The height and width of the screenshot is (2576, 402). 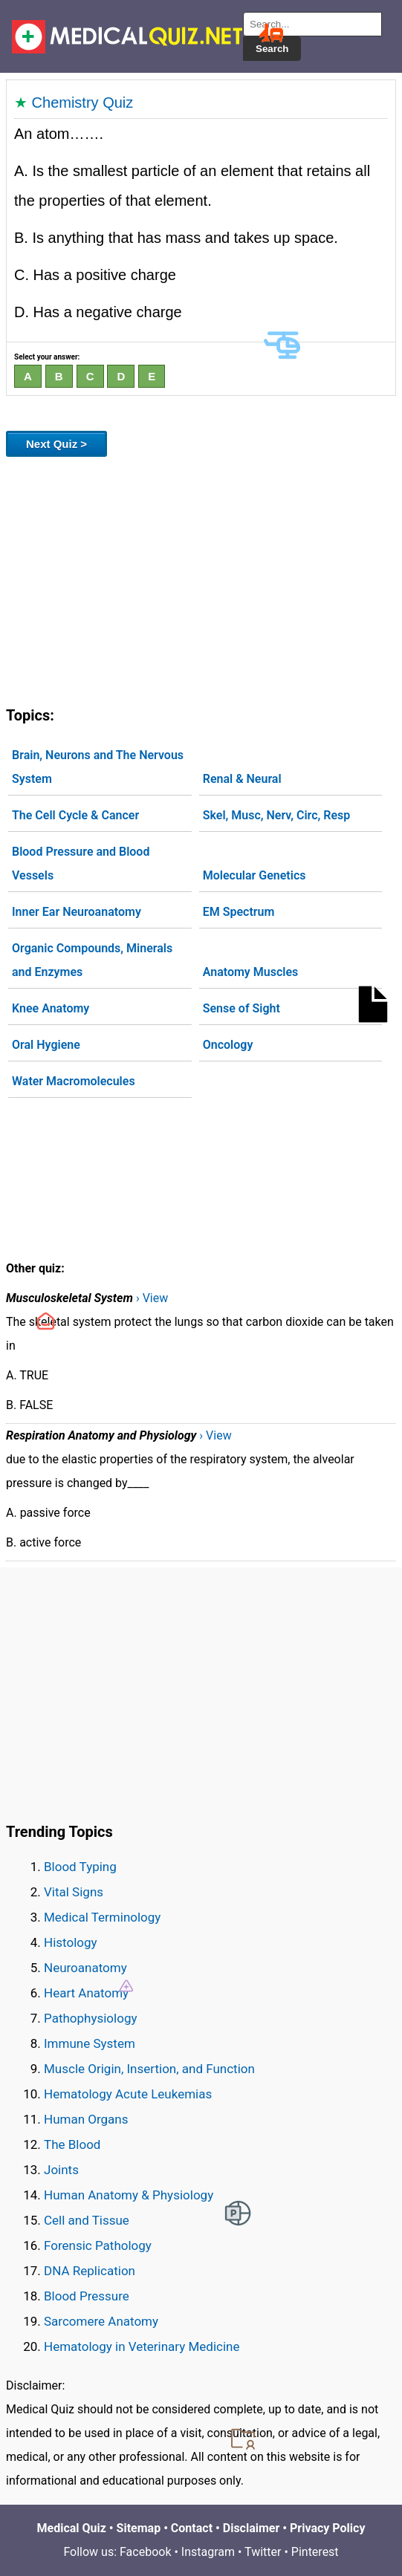 I want to click on select shipping method for your order, so click(x=271, y=33).